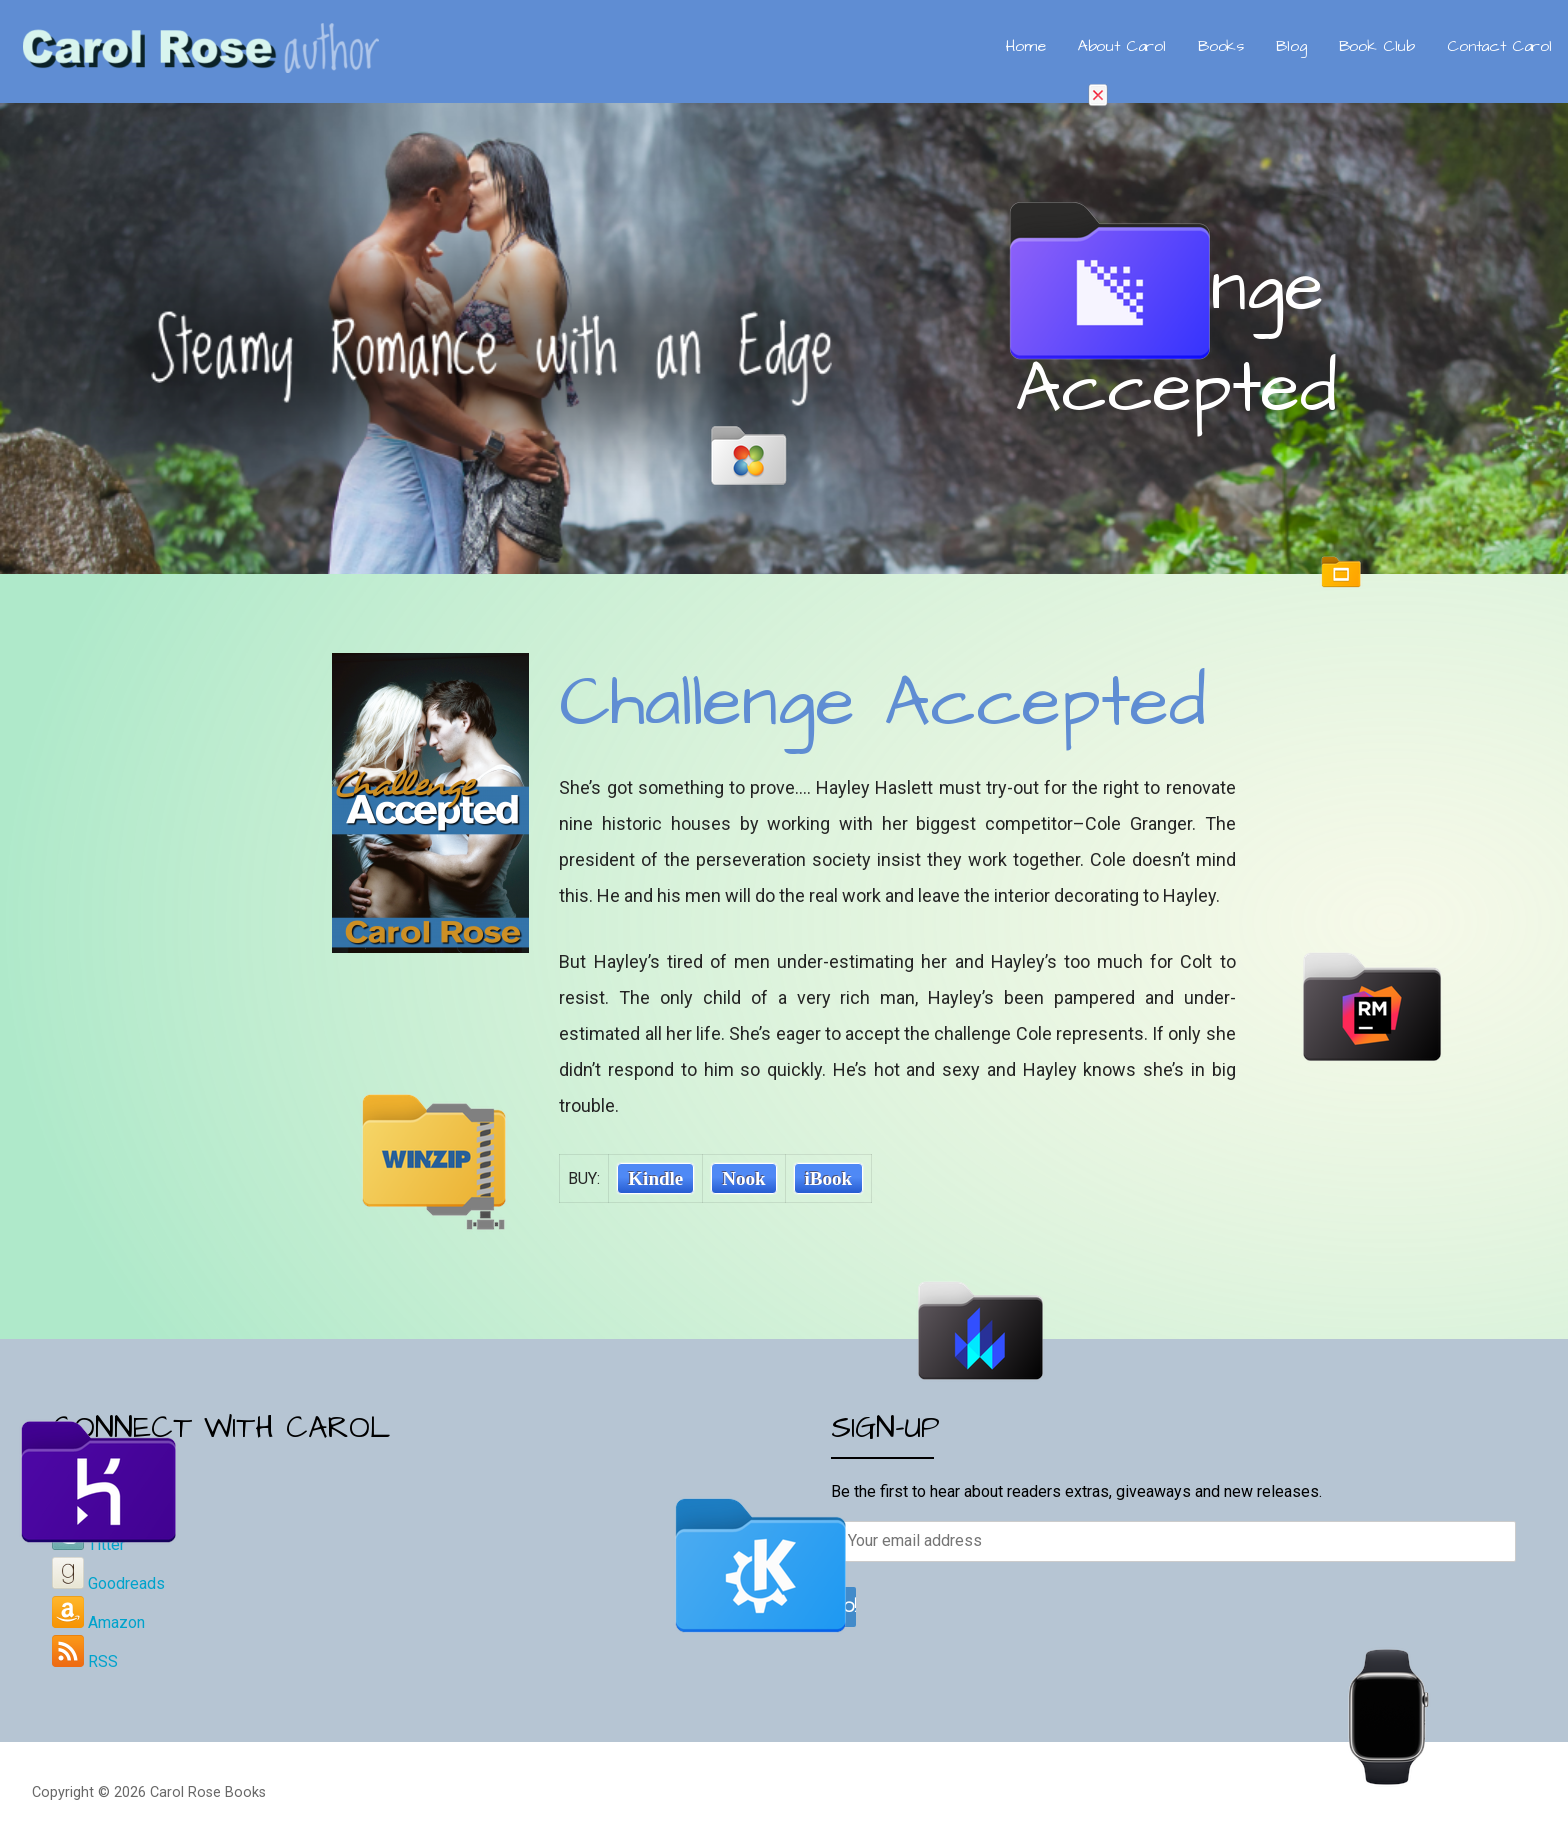  What do you see at coordinates (1098, 95) in the screenshot?
I see `indicates a broken or invalid symbolic link` at bounding box center [1098, 95].